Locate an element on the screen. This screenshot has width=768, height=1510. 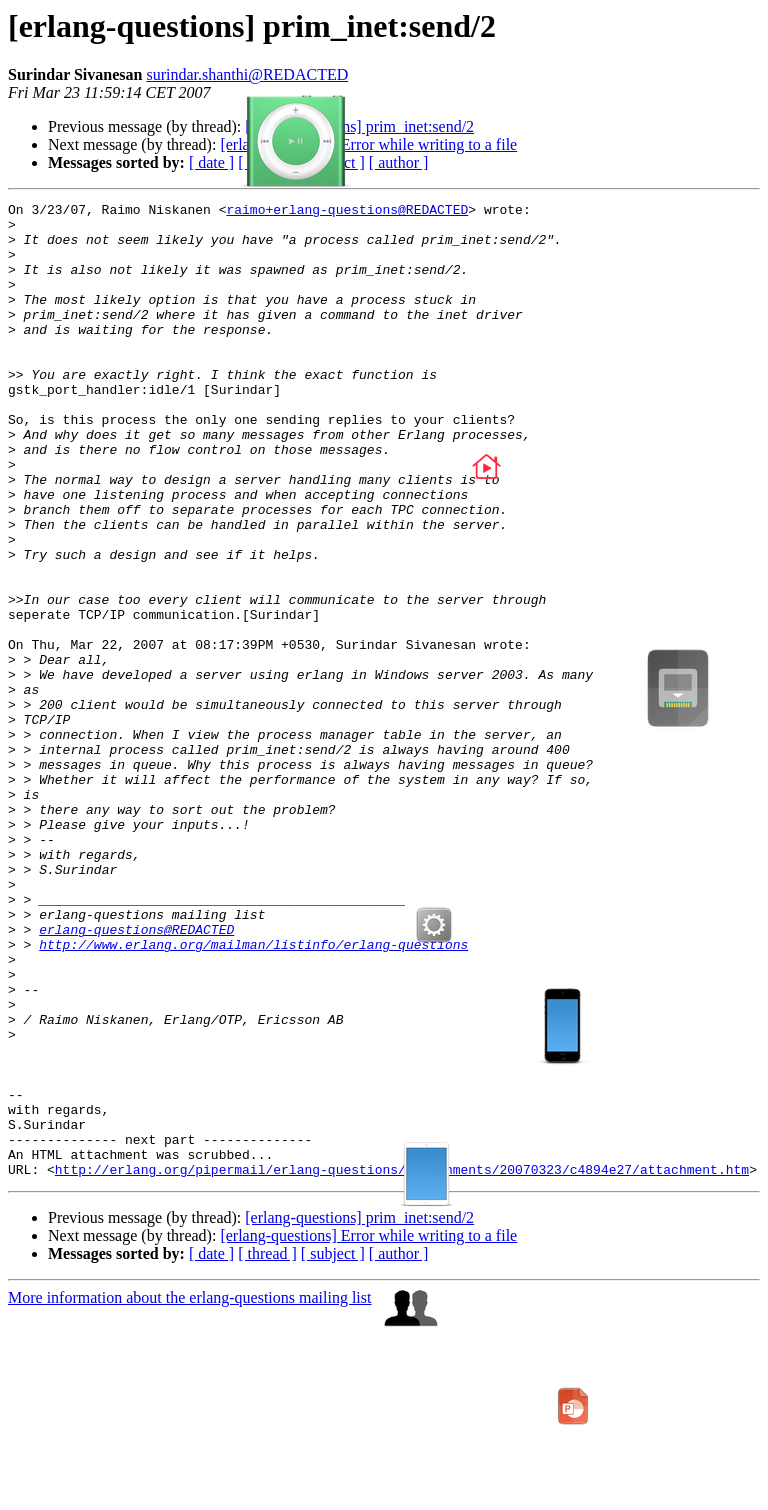
executable application file is located at coordinates (434, 925).